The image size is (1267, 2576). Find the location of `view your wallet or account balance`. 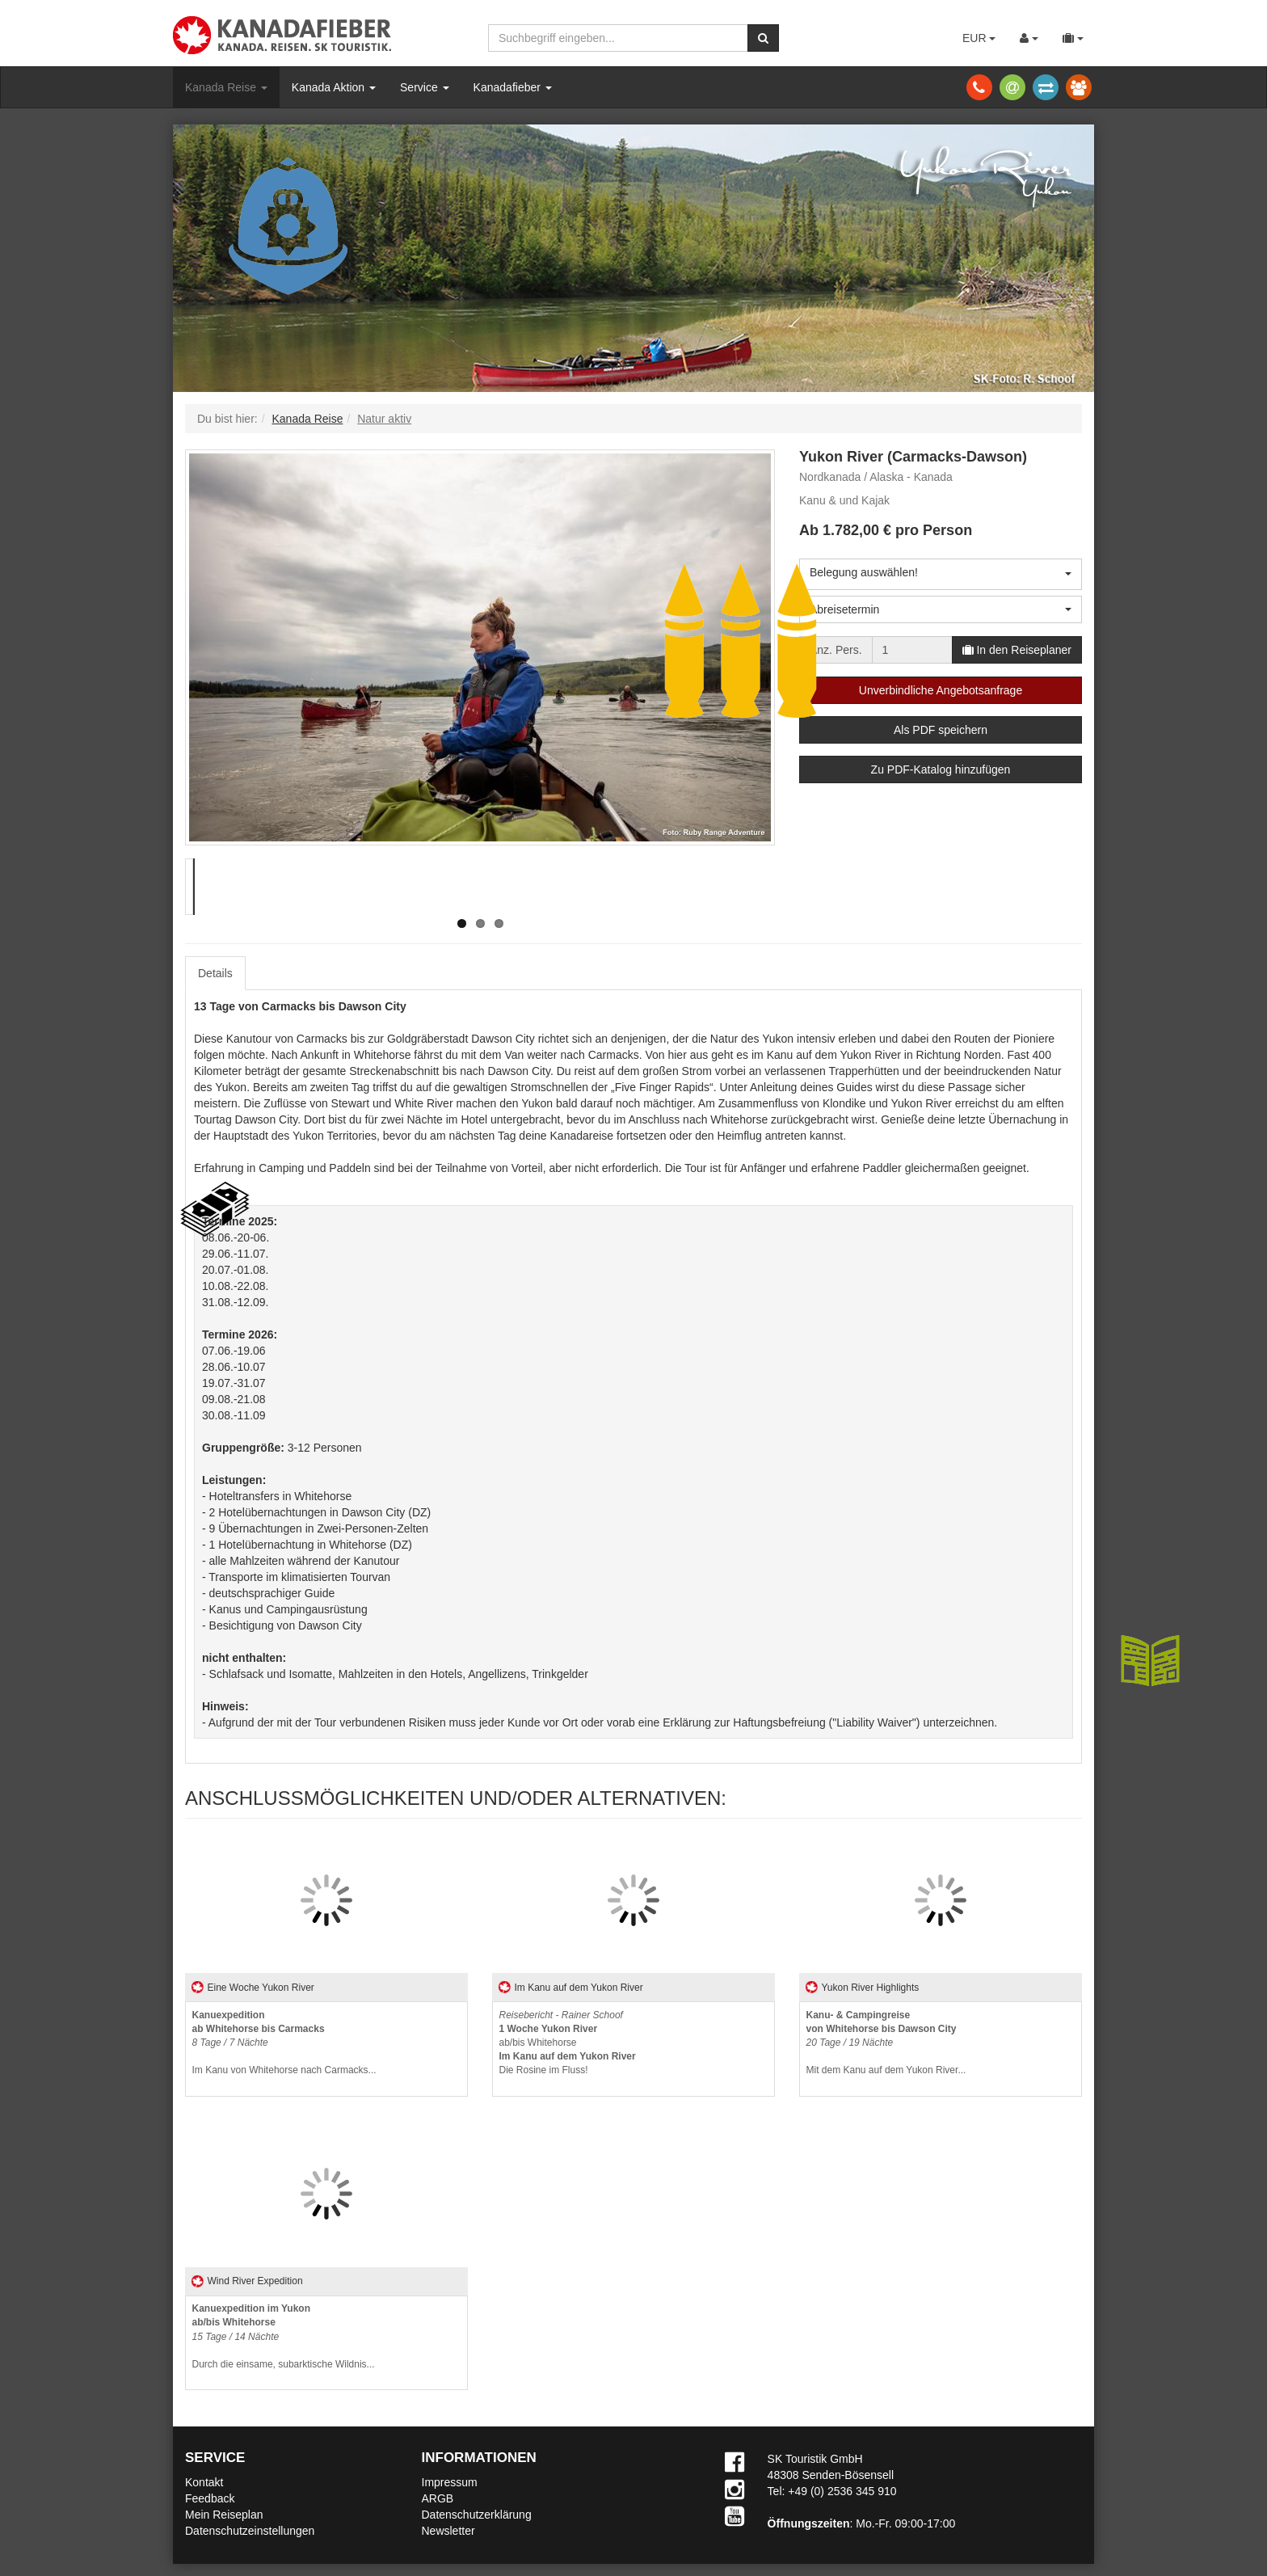

view your wallet or account balance is located at coordinates (215, 1209).